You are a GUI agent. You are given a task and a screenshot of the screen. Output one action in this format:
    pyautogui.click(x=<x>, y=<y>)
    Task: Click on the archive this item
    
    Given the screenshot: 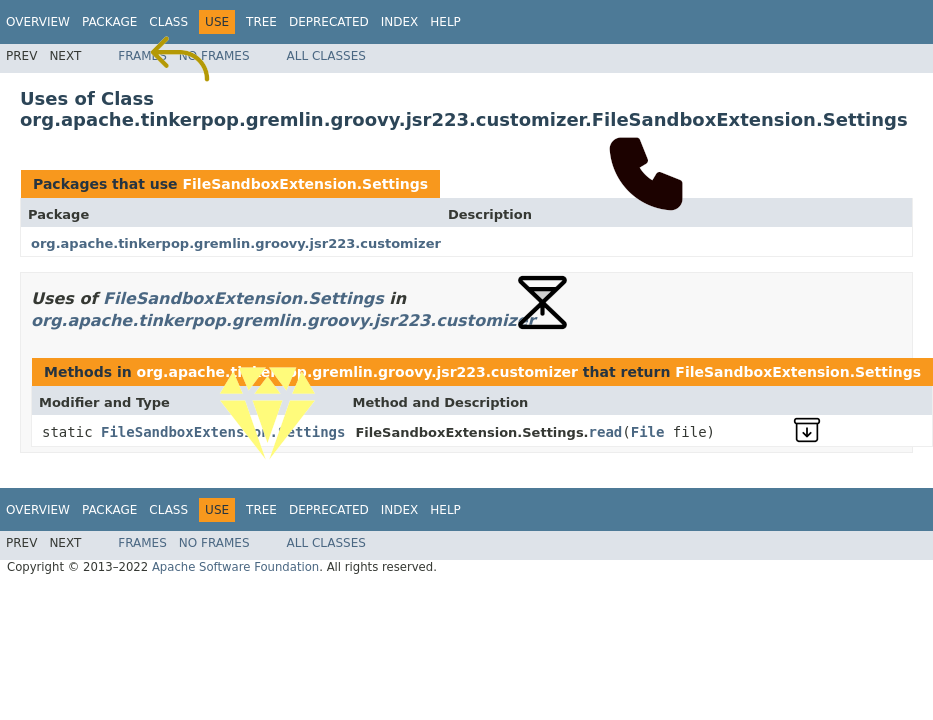 What is the action you would take?
    pyautogui.click(x=807, y=430)
    